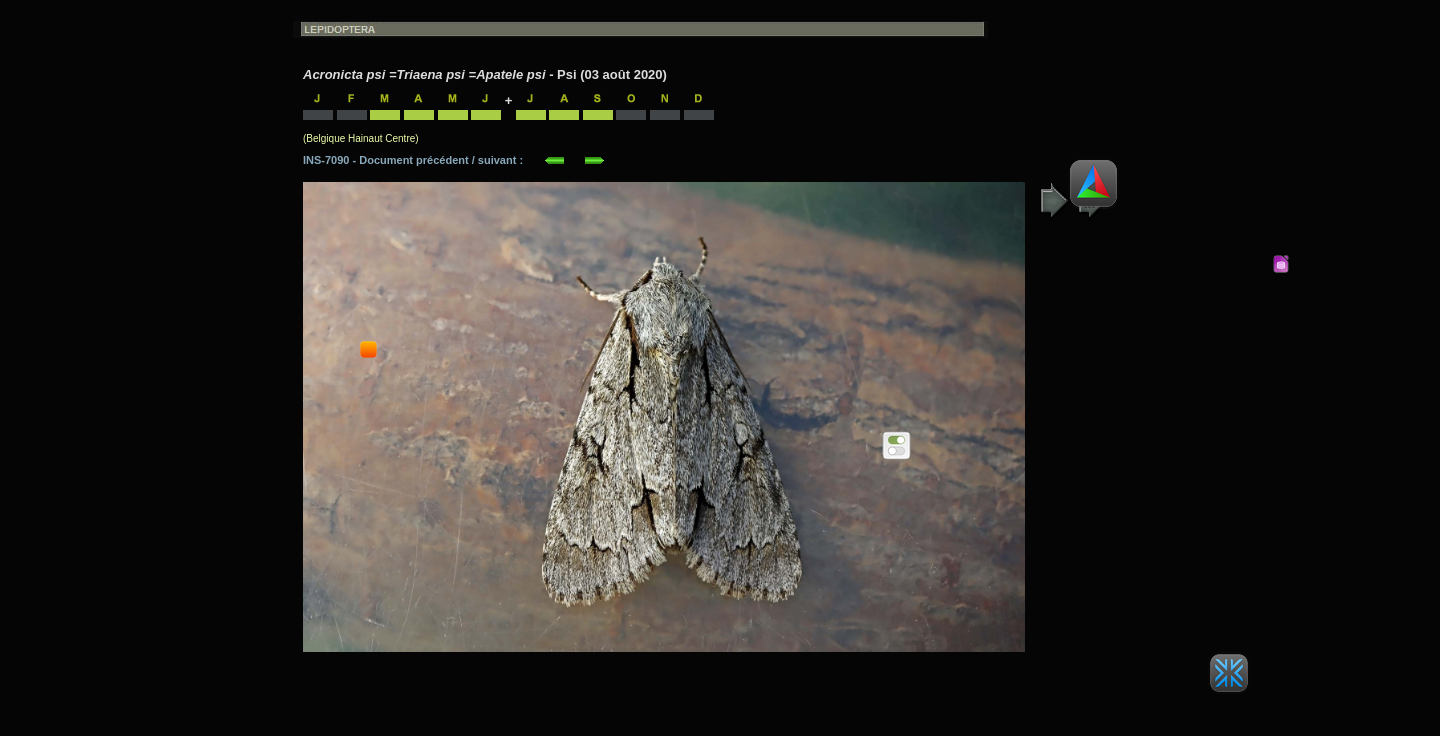 The width and height of the screenshot is (1440, 736). I want to click on open LibreOffice Base database application, so click(1281, 264).